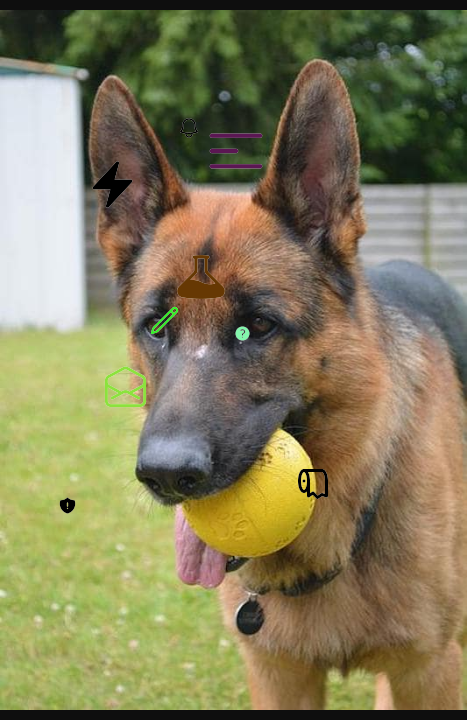 The height and width of the screenshot is (720, 467). I want to click on indicates flash or lightning mode is enabled, so click(112, 184).